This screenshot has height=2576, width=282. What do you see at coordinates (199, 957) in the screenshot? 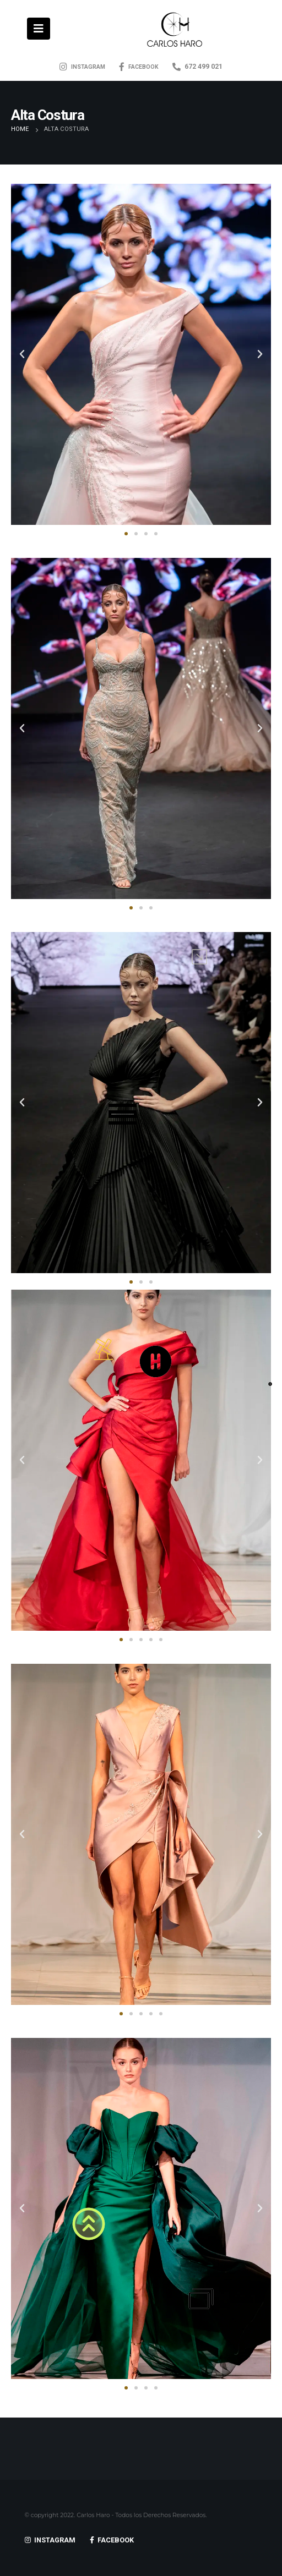
I see `navigate to bottom-right corner` at bounding box center [199, 957].